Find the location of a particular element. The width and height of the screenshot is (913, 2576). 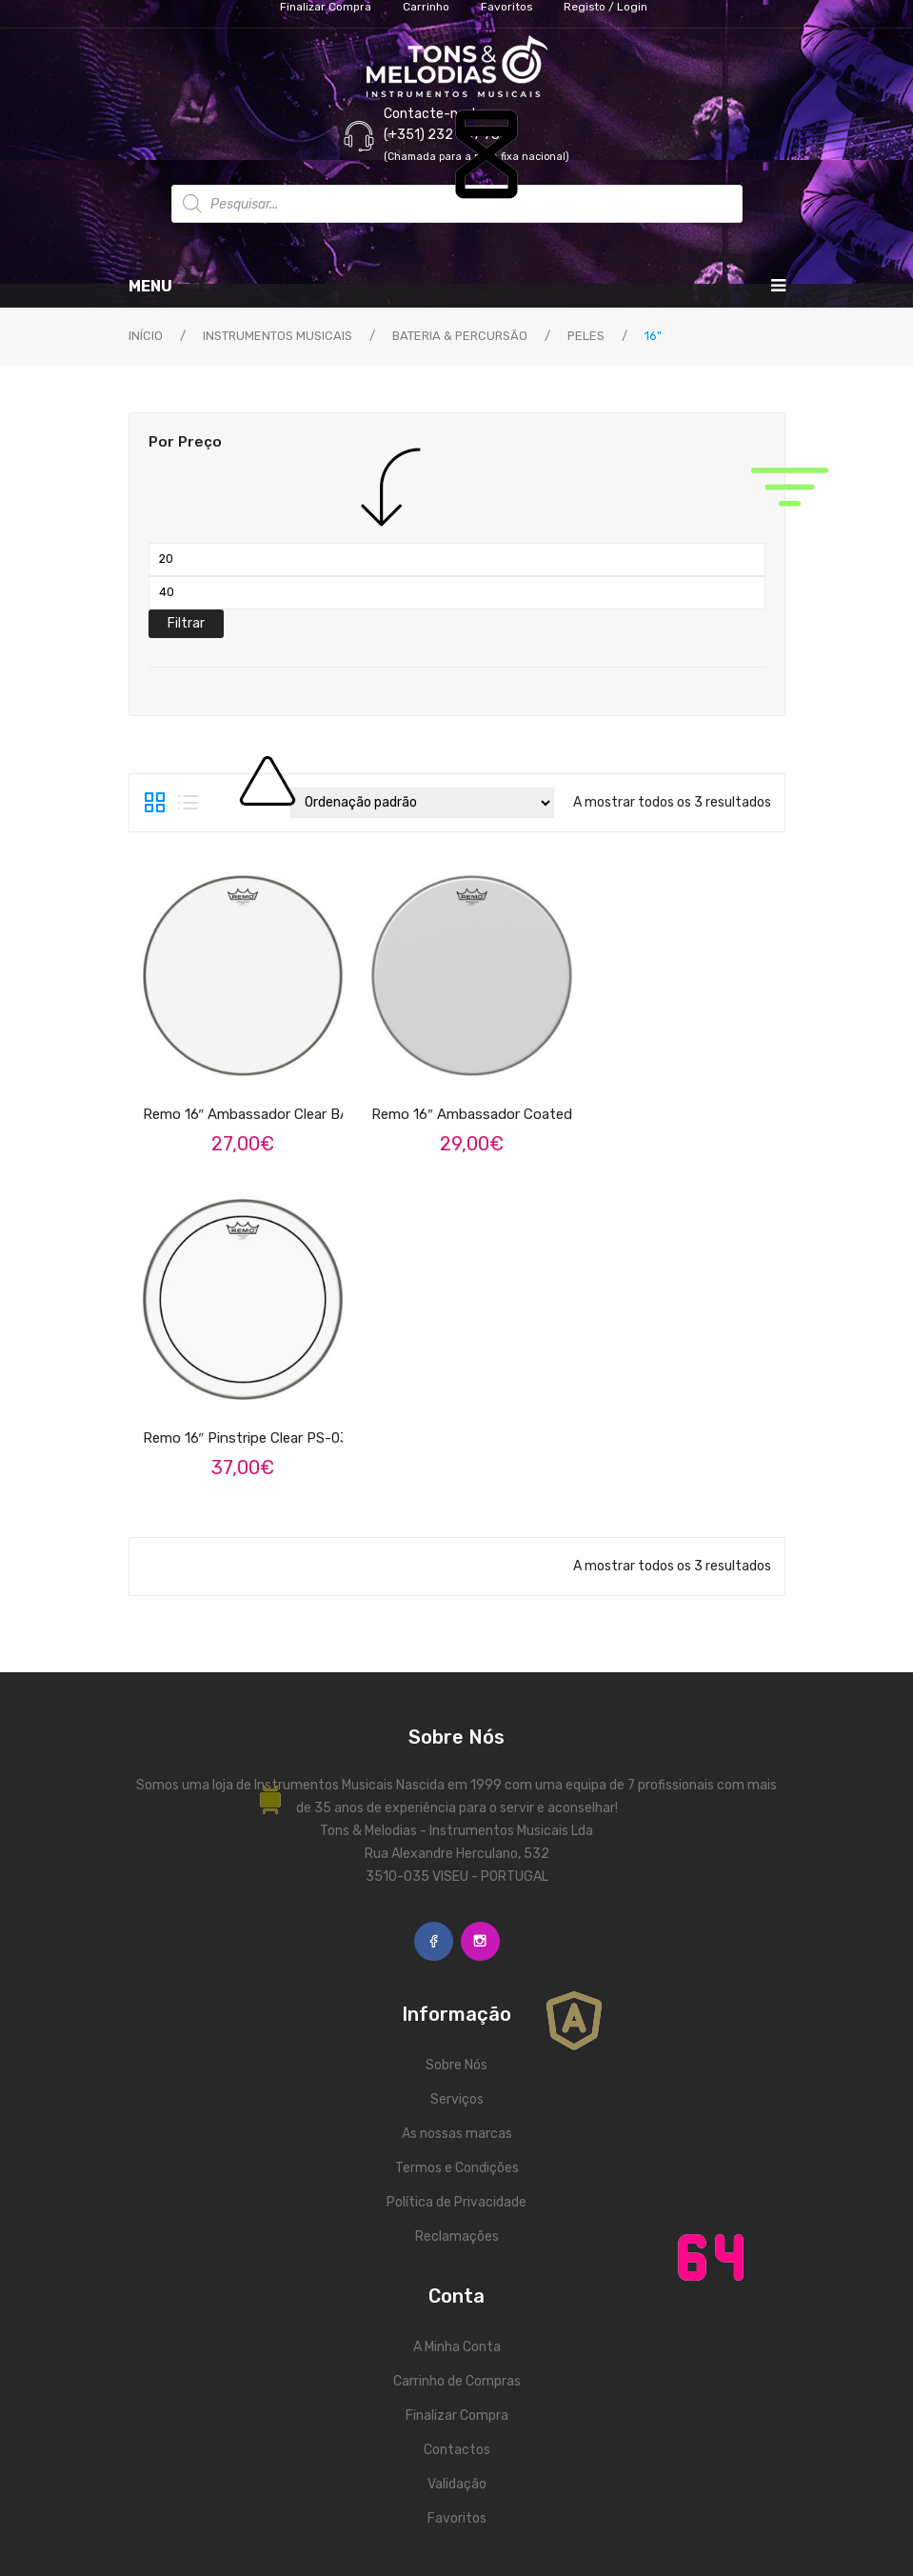

angular framework logo is located at coordinates (574, 2021).